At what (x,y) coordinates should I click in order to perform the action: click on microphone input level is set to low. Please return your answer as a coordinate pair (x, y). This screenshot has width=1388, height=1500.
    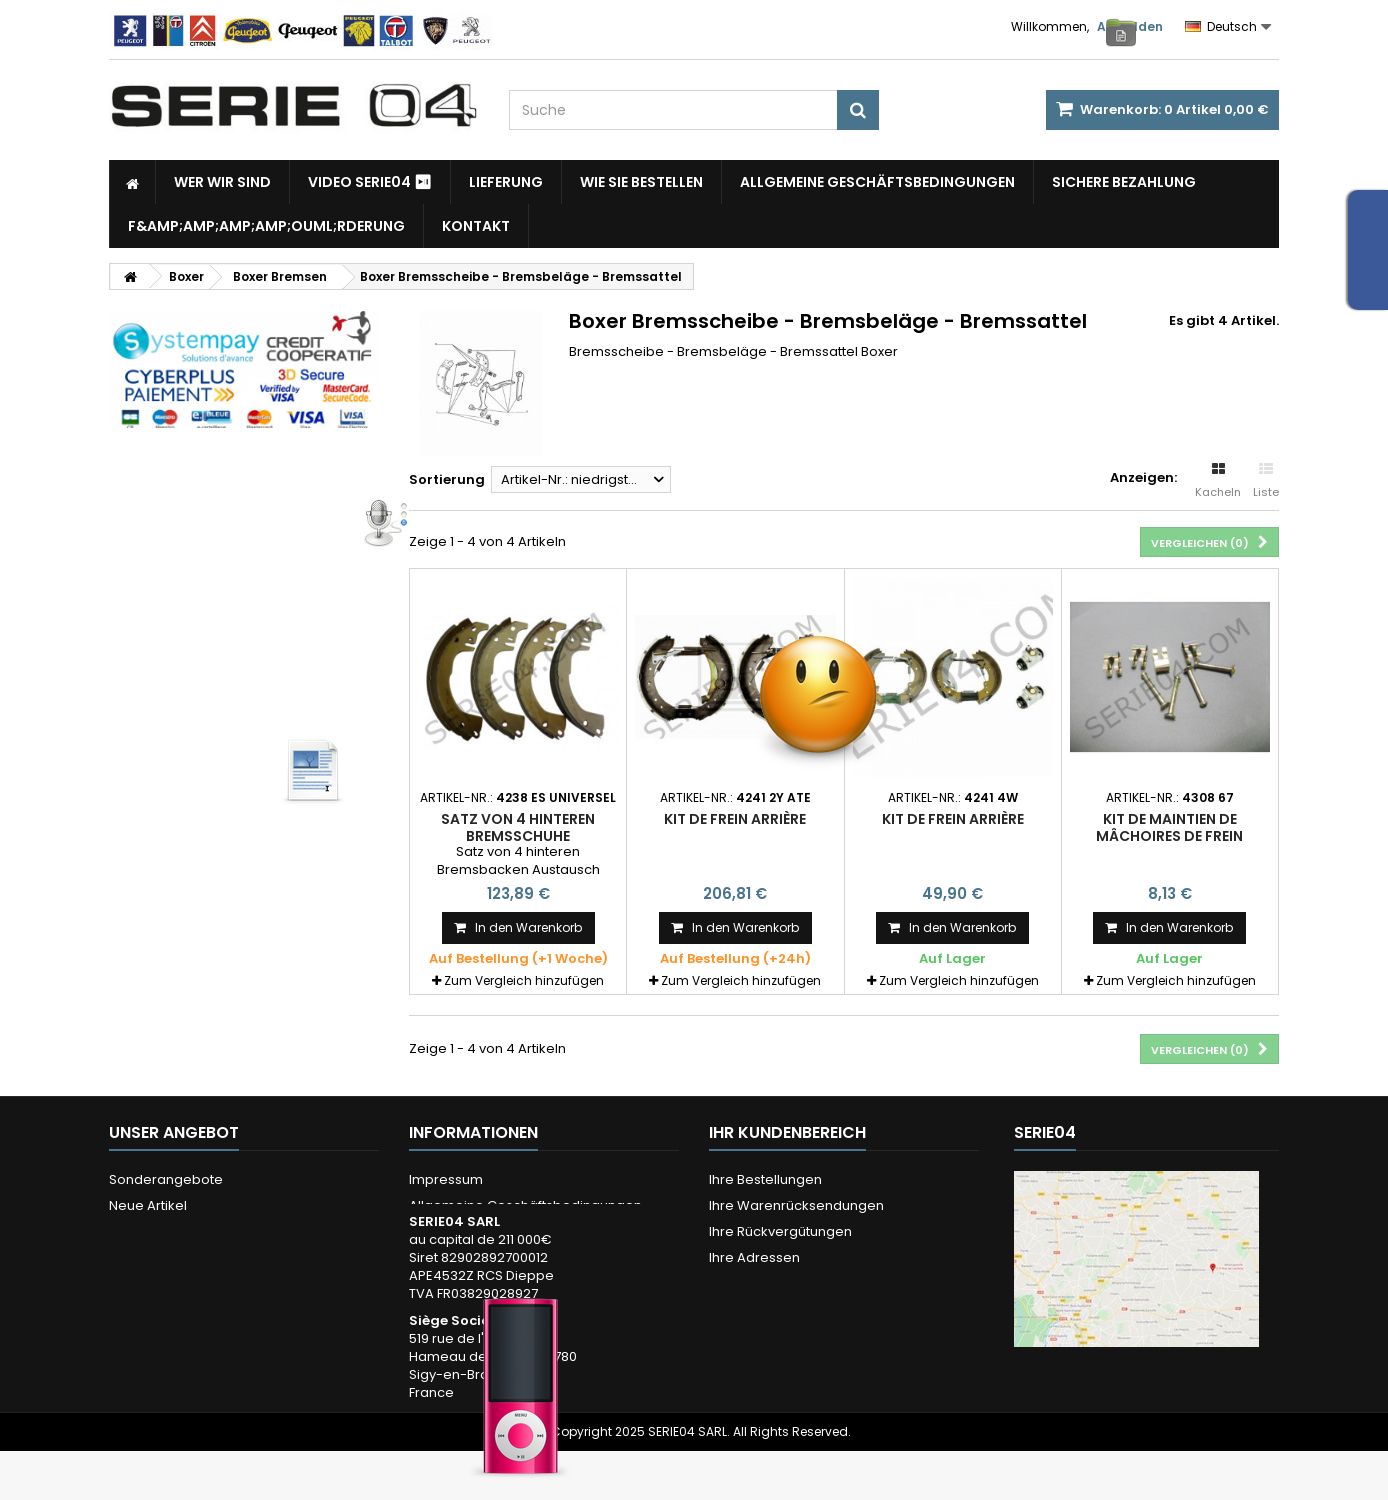
    Looking at the image, I should click on (386, 523).